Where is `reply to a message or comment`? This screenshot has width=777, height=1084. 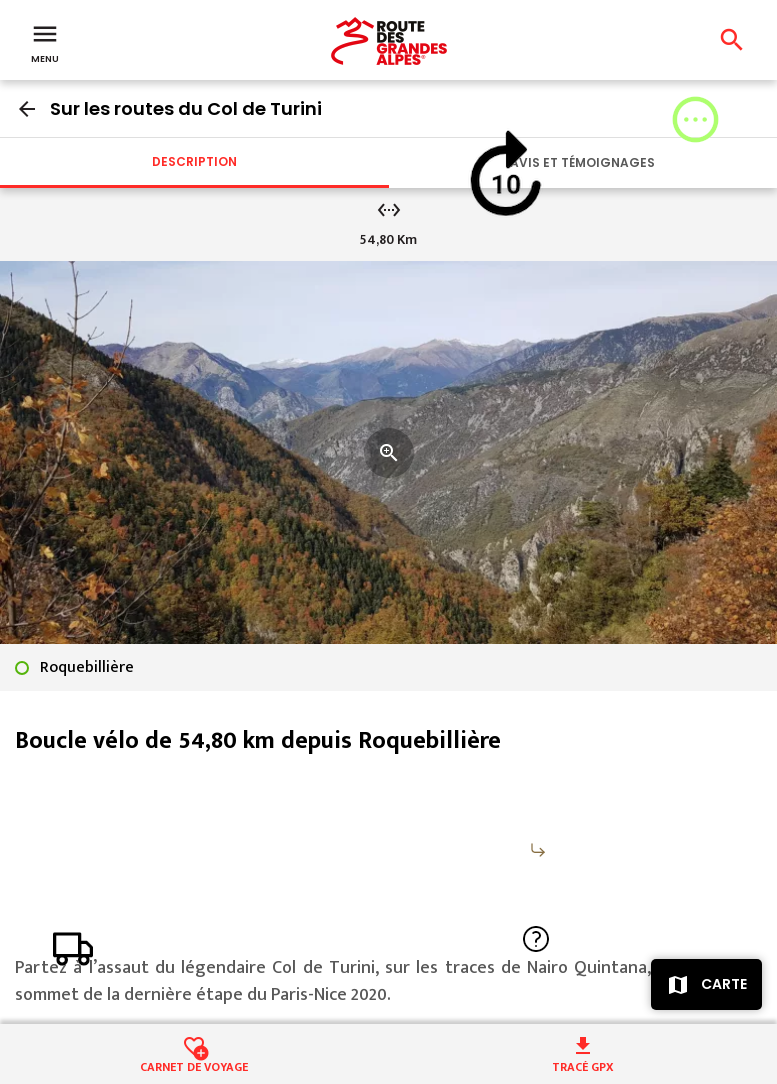
reply to a message or comment is located at coordinates (538, 850).